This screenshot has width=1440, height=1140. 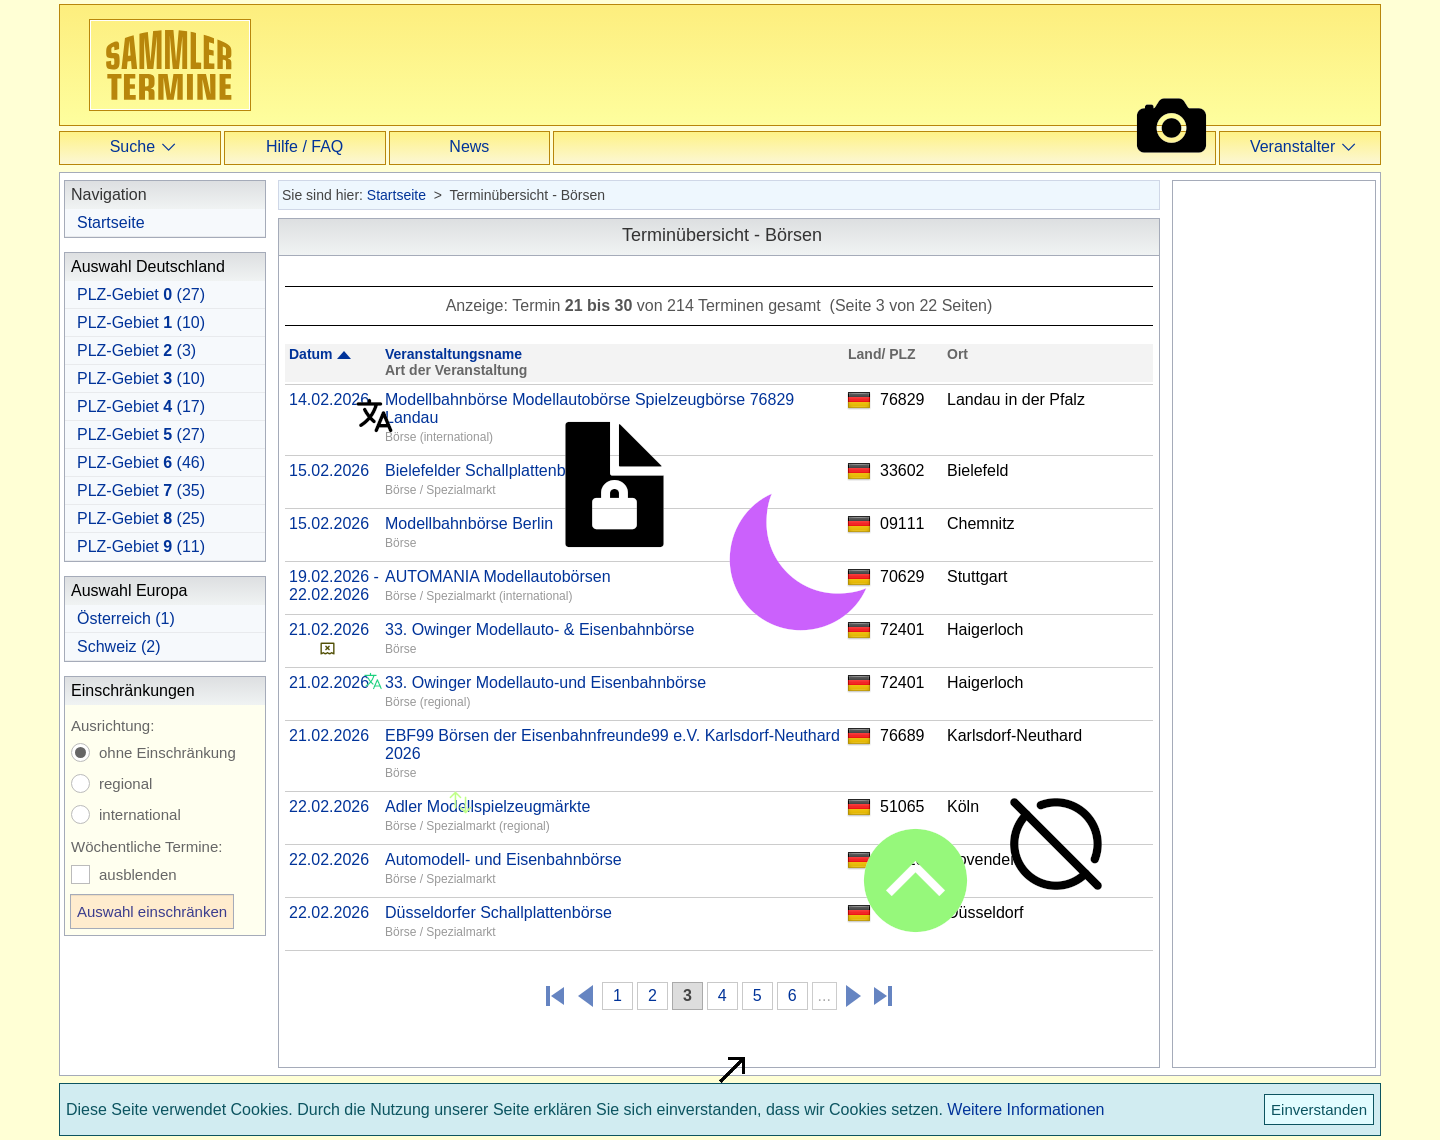 I want to click on toggle dark mode, so click(x=798, y=562).